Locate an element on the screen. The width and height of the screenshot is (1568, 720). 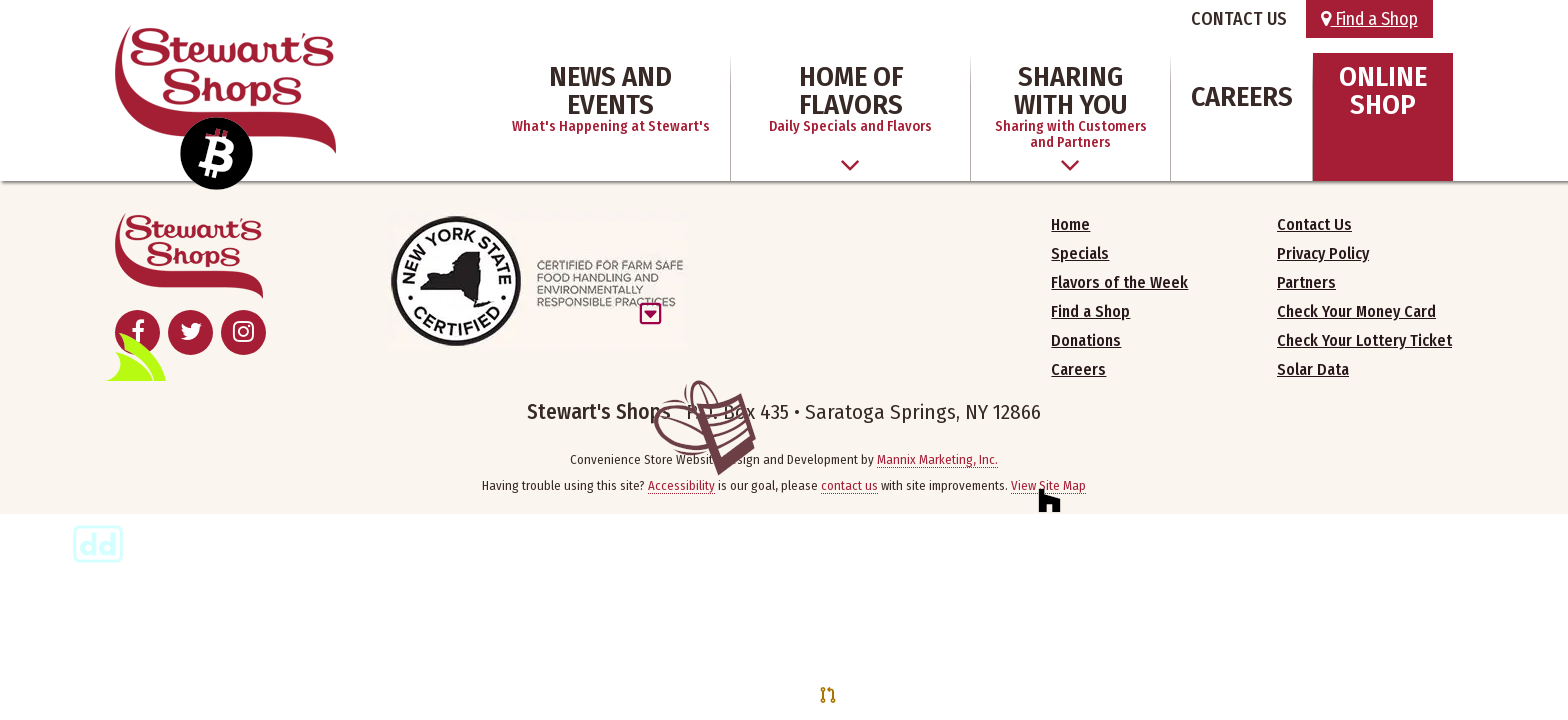
taxbuzz company logo is located at coordinates (705, 428).